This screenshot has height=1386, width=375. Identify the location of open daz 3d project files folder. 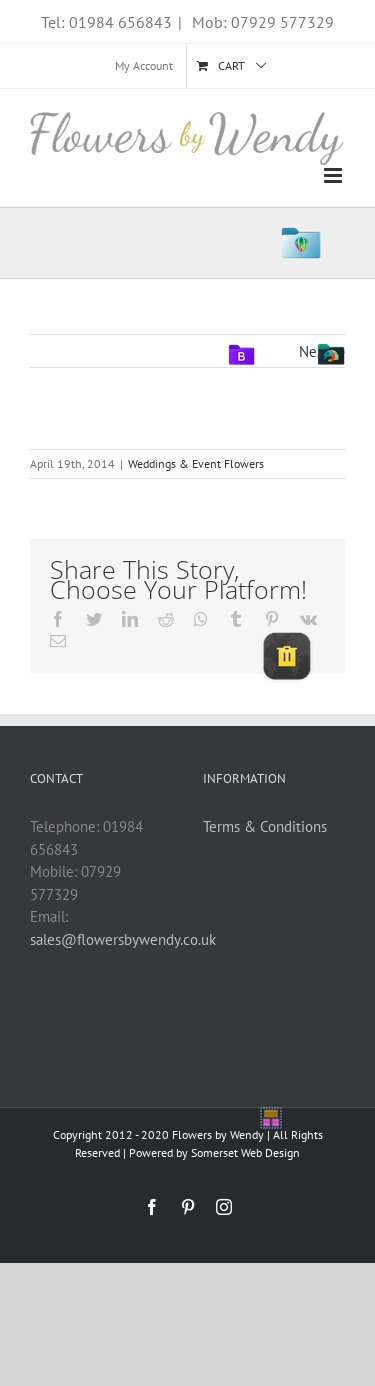
(331, 355).